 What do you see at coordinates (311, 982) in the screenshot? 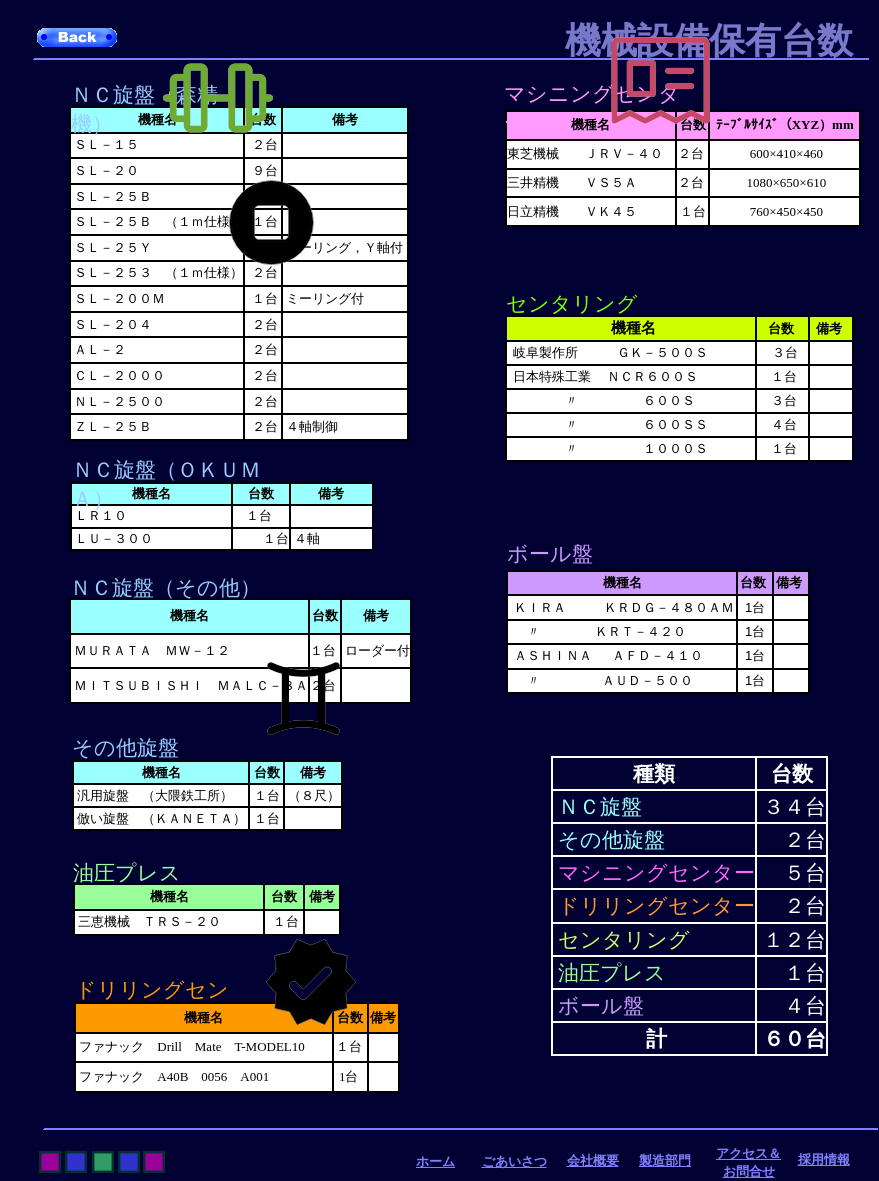
I see `indicates a verified account or profile` at bounding box center [311, 982].